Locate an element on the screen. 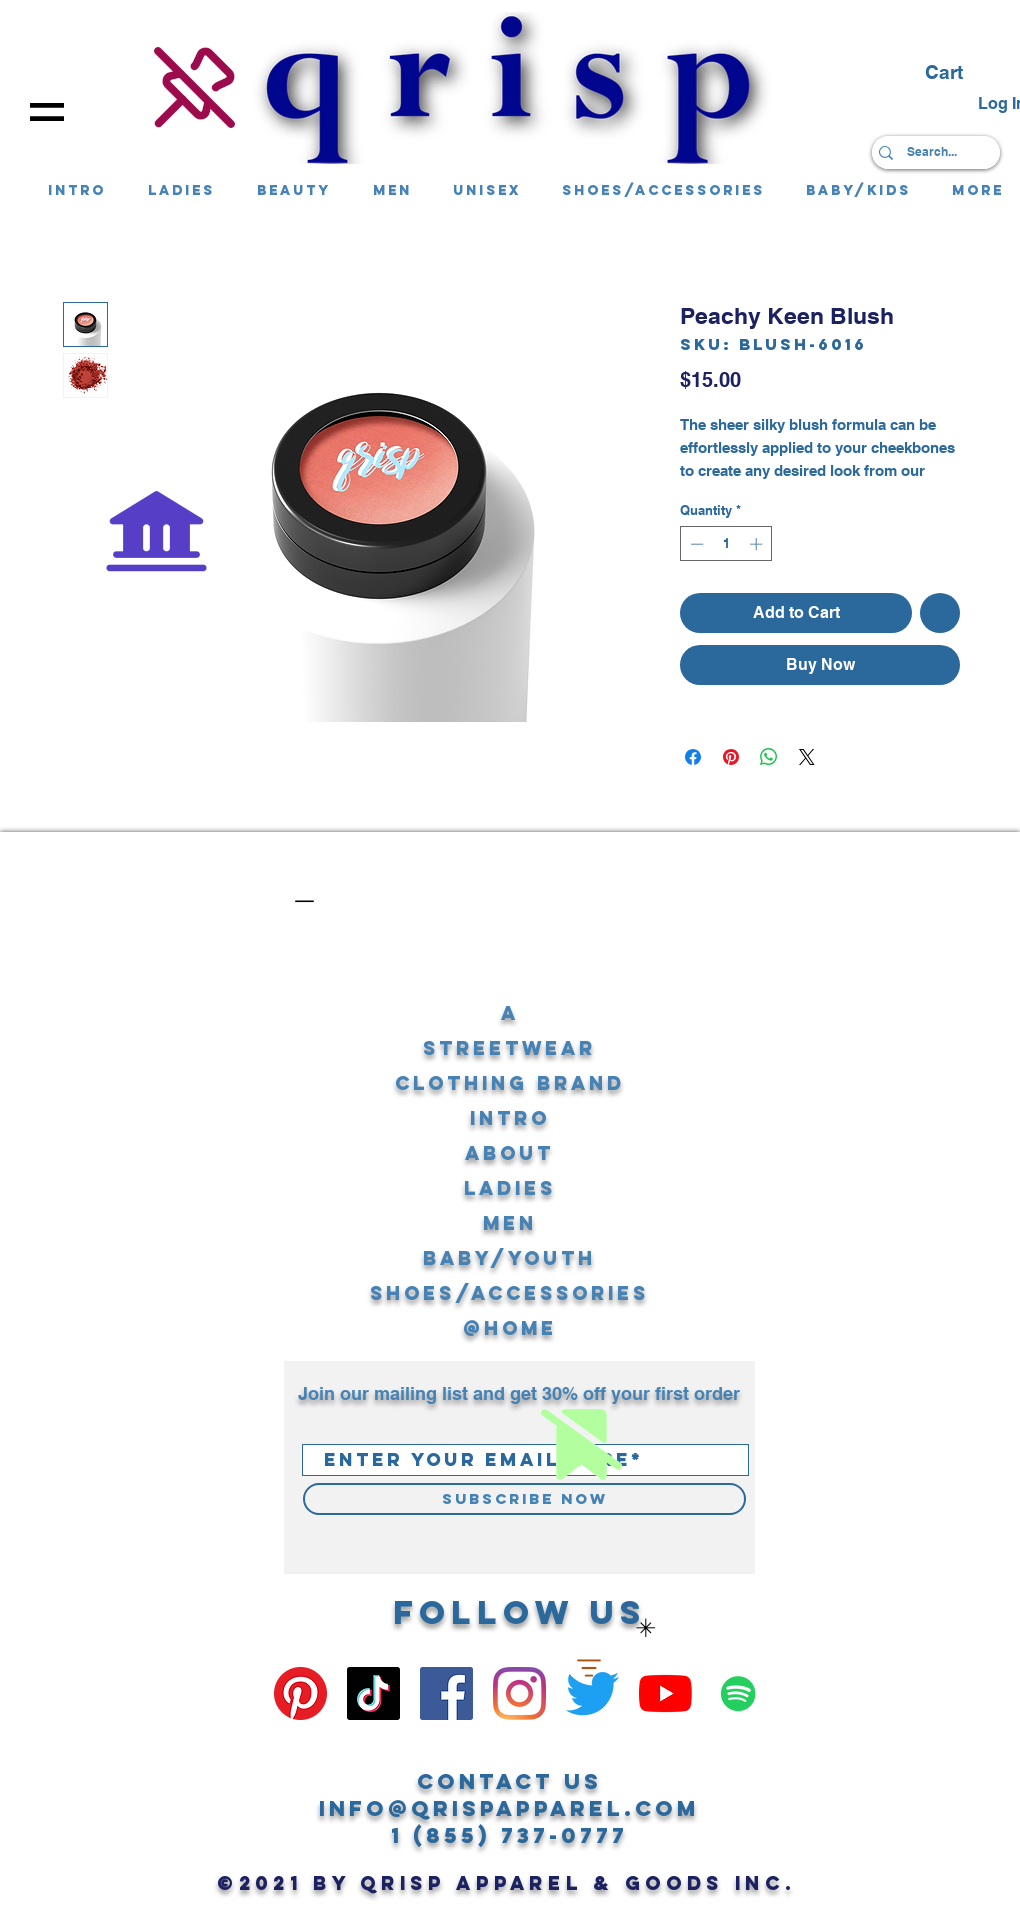 The image size is (1020, 1918). unpin an item from your saved list is located at coordinates (194, 87).